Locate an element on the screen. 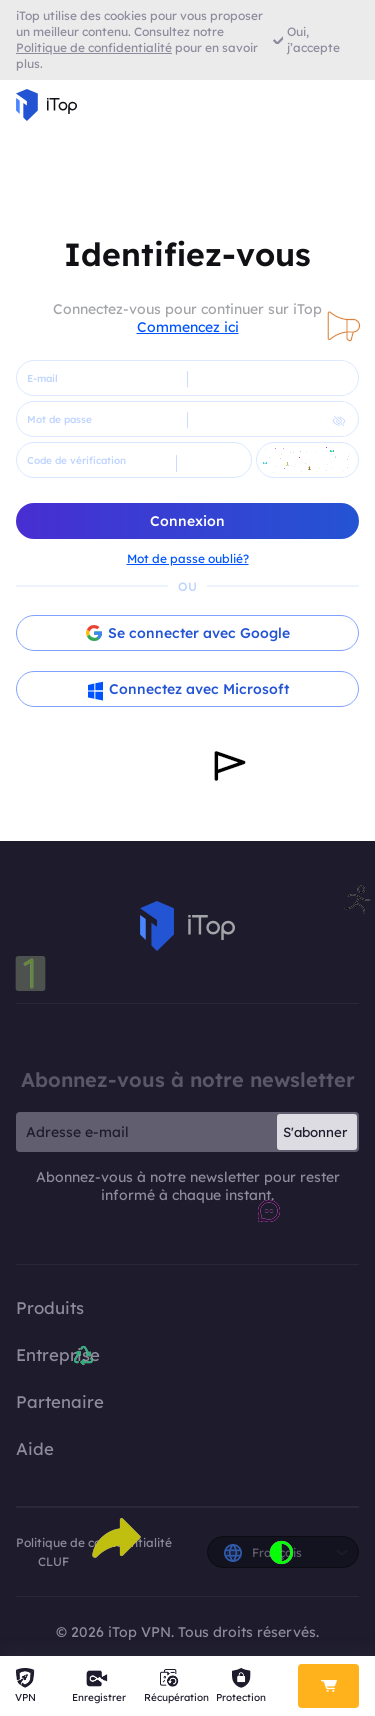 The height and width of the screenshot is (1716, 375). share content with others is located at coordinates (116, 1540).